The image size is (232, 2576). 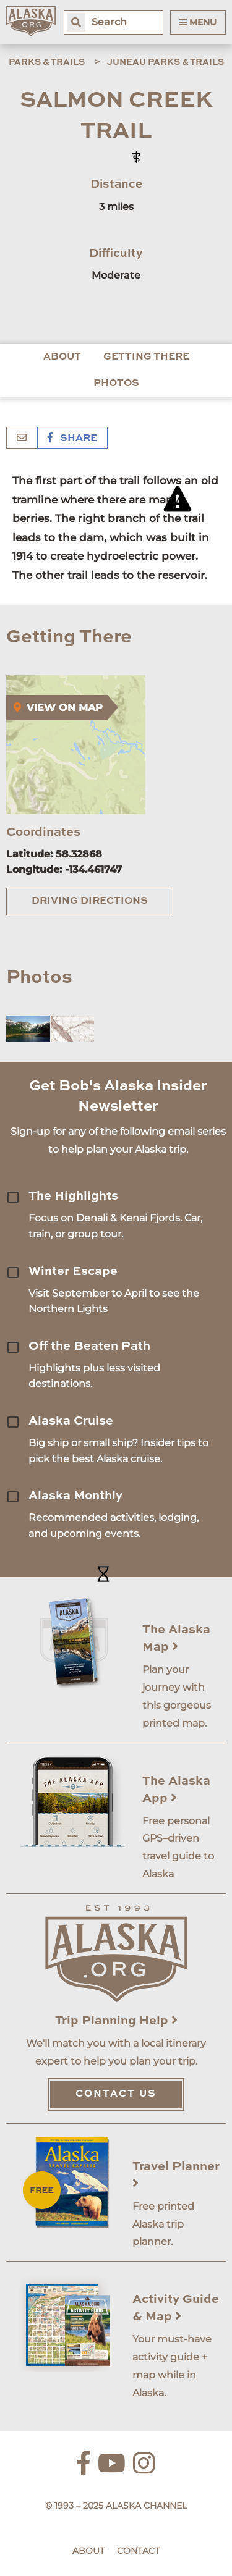 I want to click on indicates a process is waiting or pending, so click(x=103, y=1574).